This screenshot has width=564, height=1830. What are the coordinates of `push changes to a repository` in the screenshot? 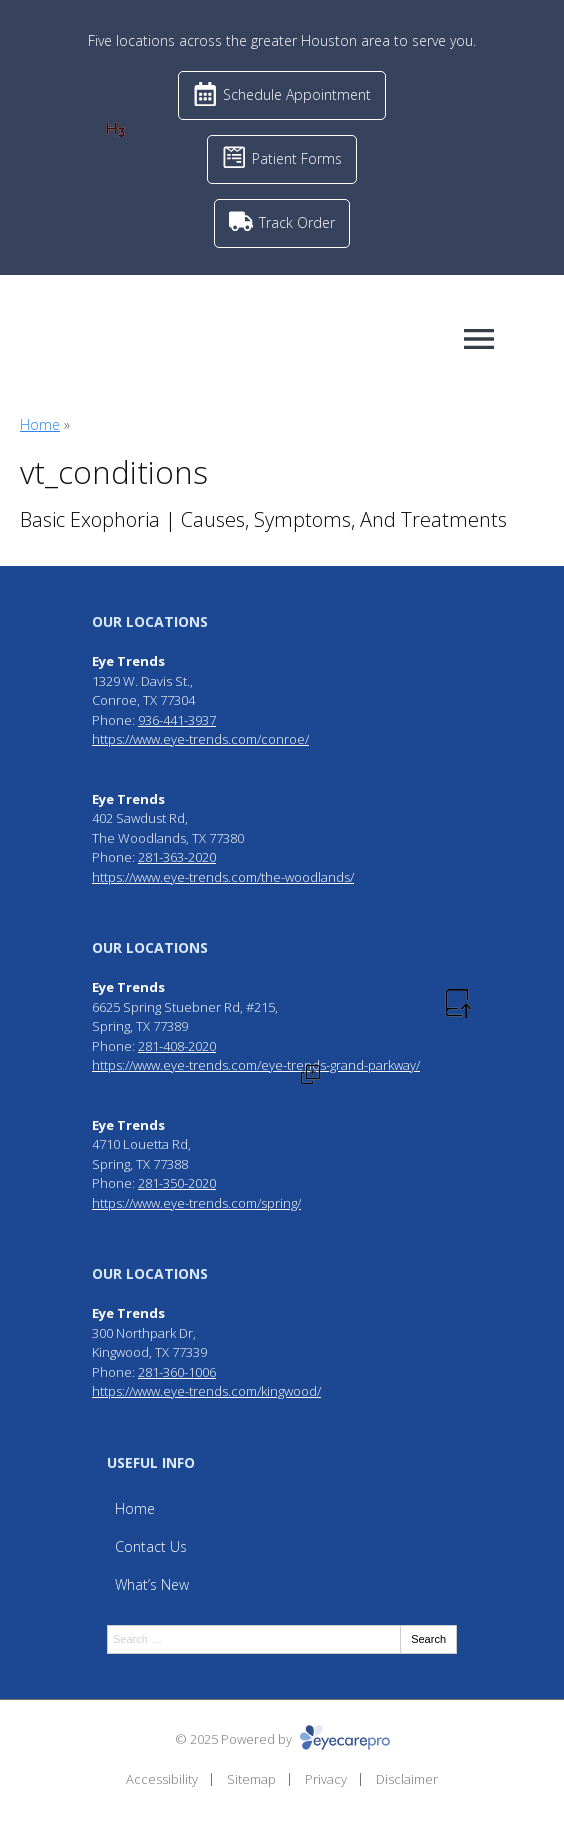 It's located at (457, 1004).